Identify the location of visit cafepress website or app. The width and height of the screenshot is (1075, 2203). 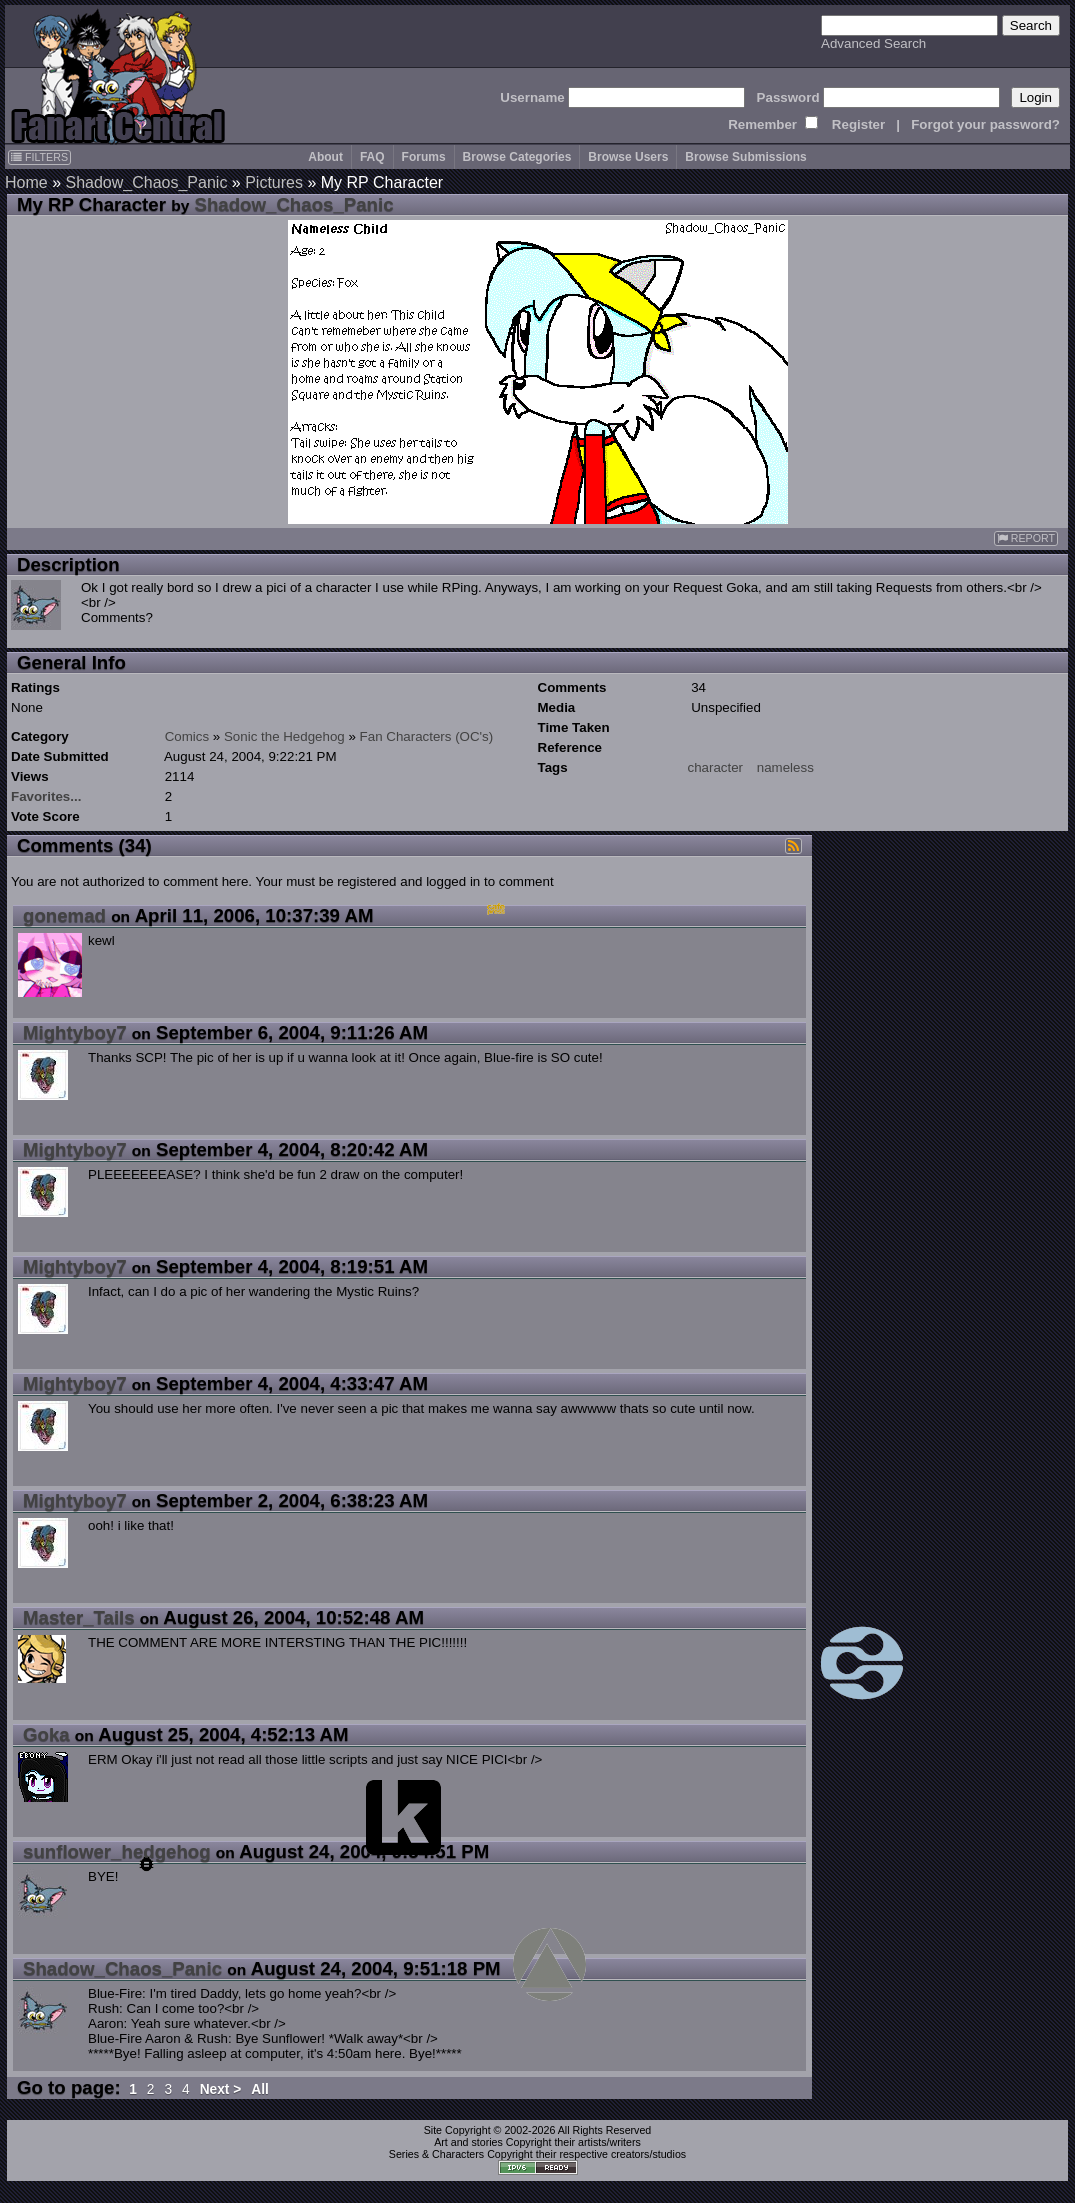
(496, 909).